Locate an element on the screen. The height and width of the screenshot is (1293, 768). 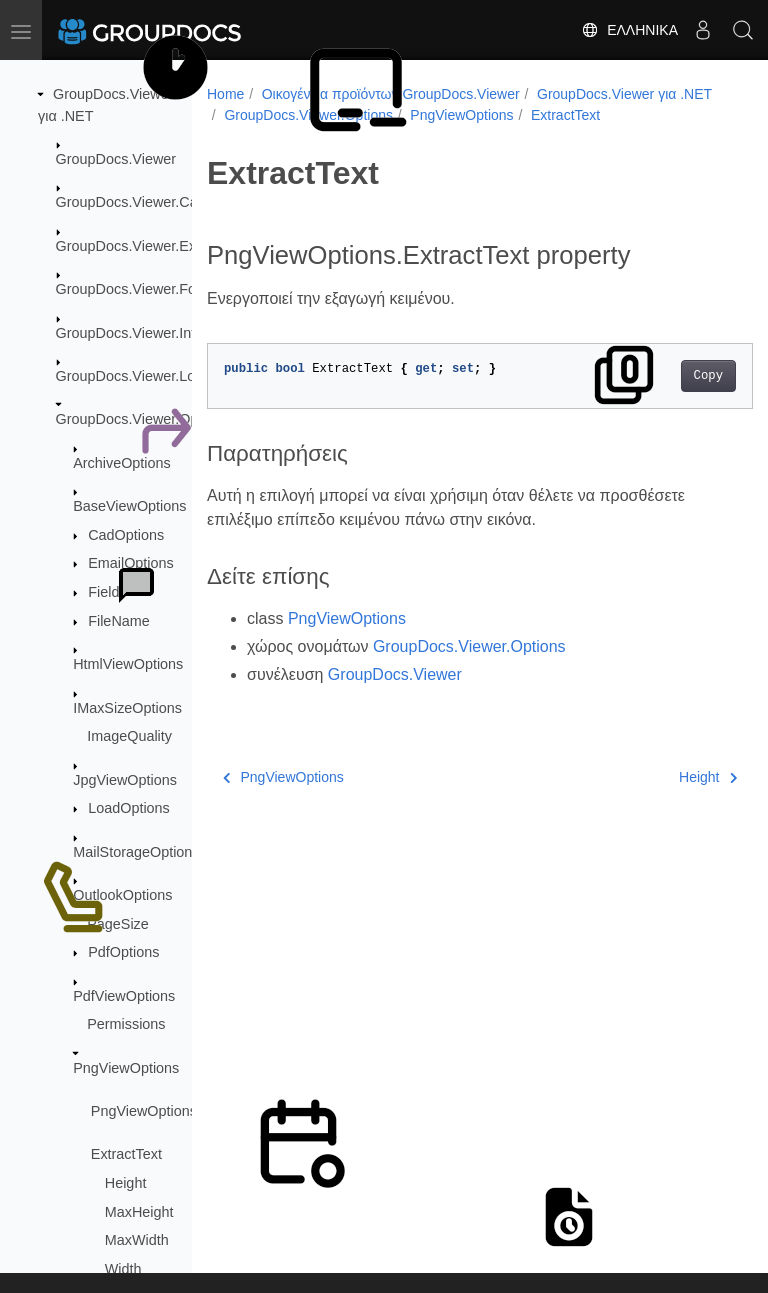
share content or forward to another user is located at coordinates (165, 431).